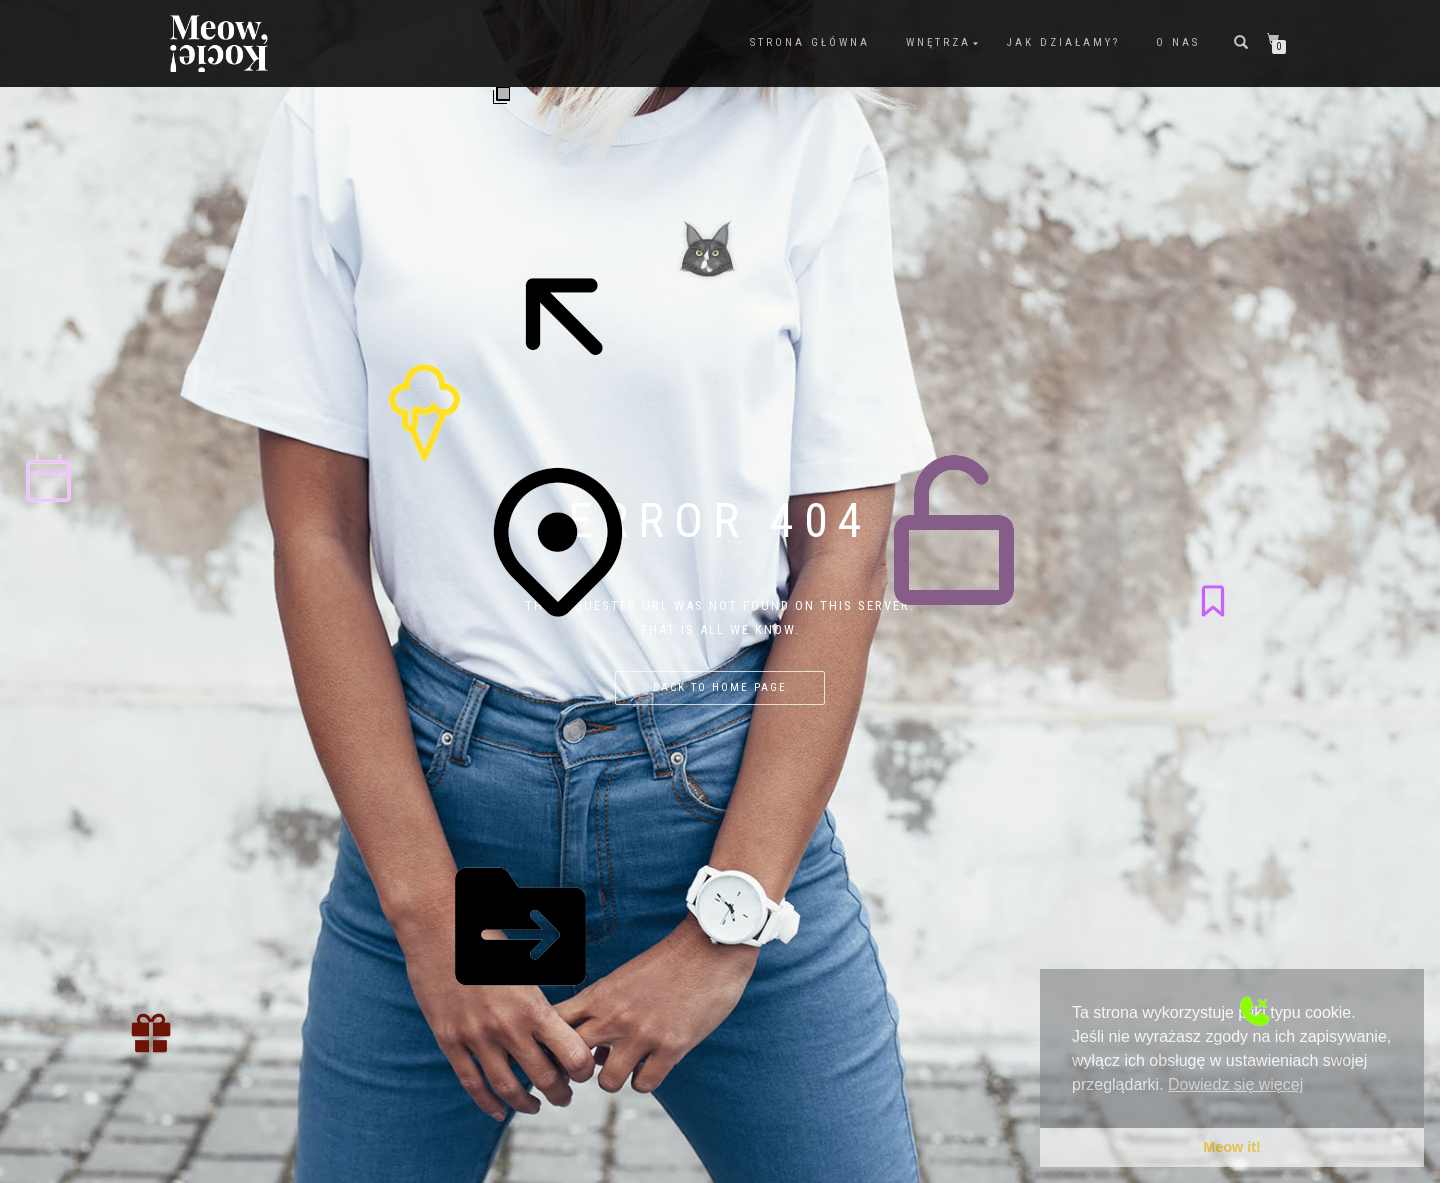 This screenshot has height=1183, width=1440. What do you see at coordinates (564, 316) in the screenshot?
I see `navigate back to previous screen` at bounding box center [564, 316].